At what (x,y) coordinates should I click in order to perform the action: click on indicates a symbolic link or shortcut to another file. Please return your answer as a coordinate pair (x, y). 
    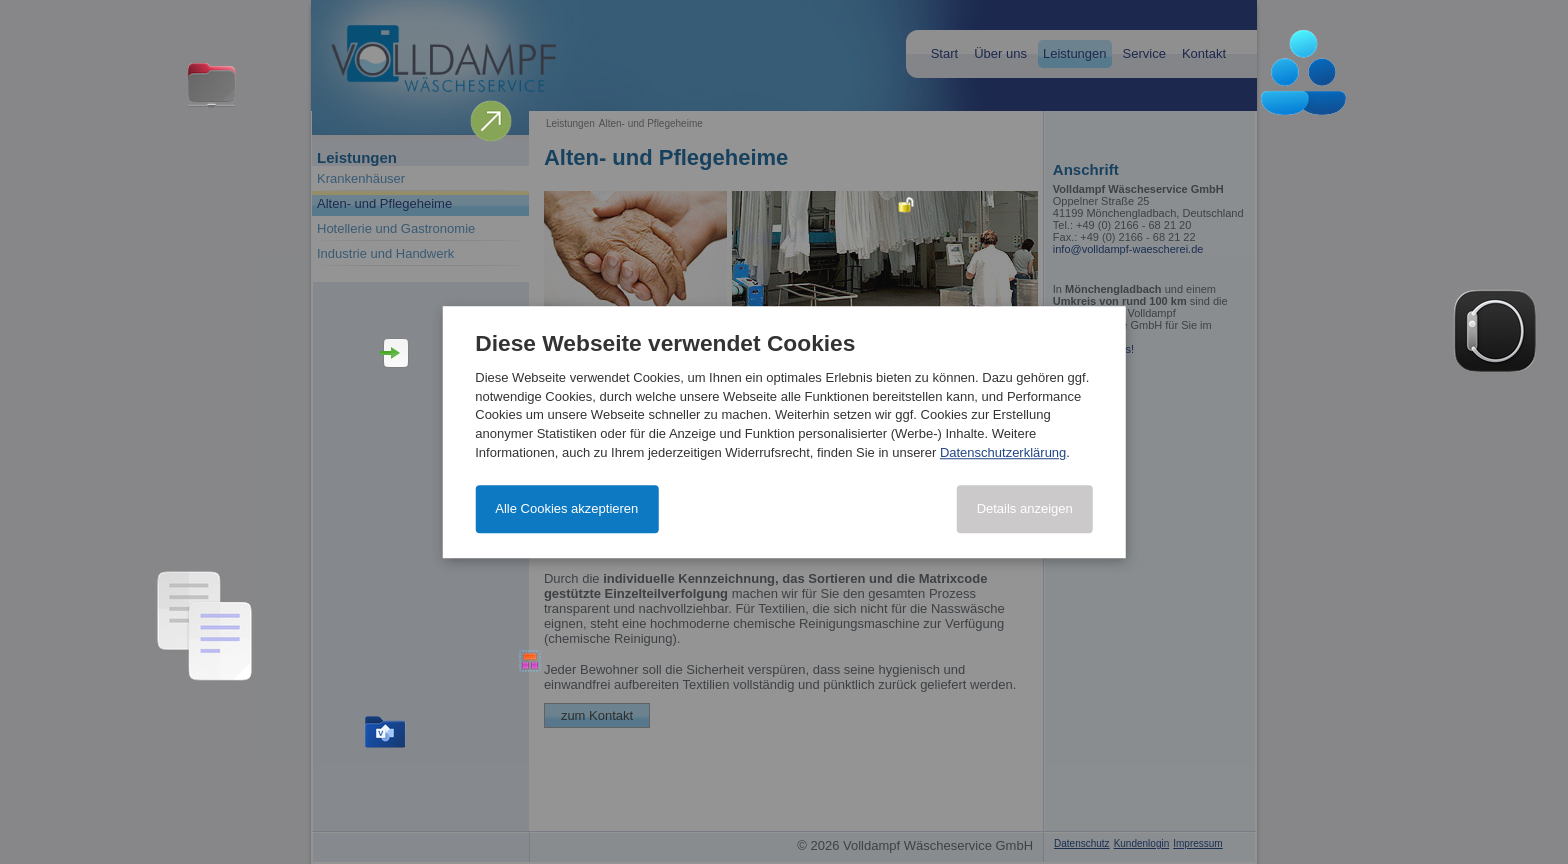
    Looking at the image, I should click on (491, 121).